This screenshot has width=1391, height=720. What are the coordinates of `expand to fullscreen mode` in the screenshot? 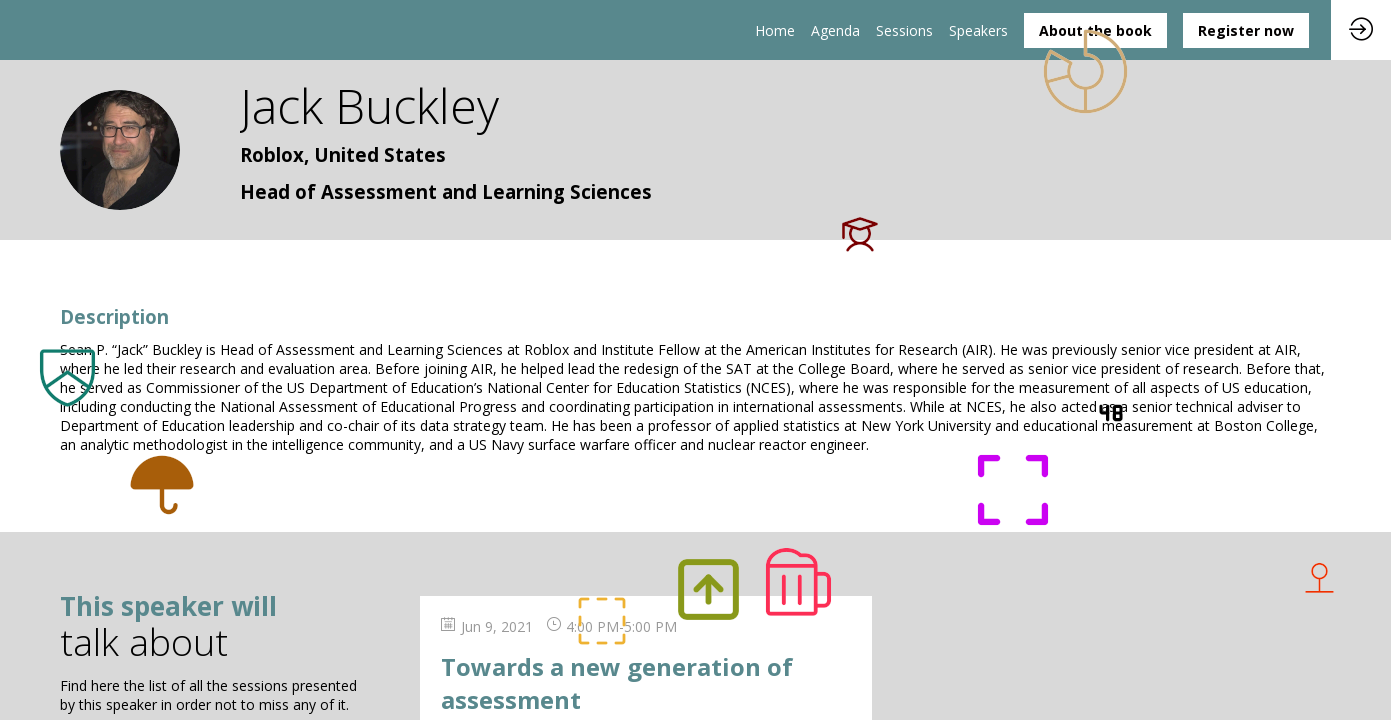 It's located at (1013, 490).